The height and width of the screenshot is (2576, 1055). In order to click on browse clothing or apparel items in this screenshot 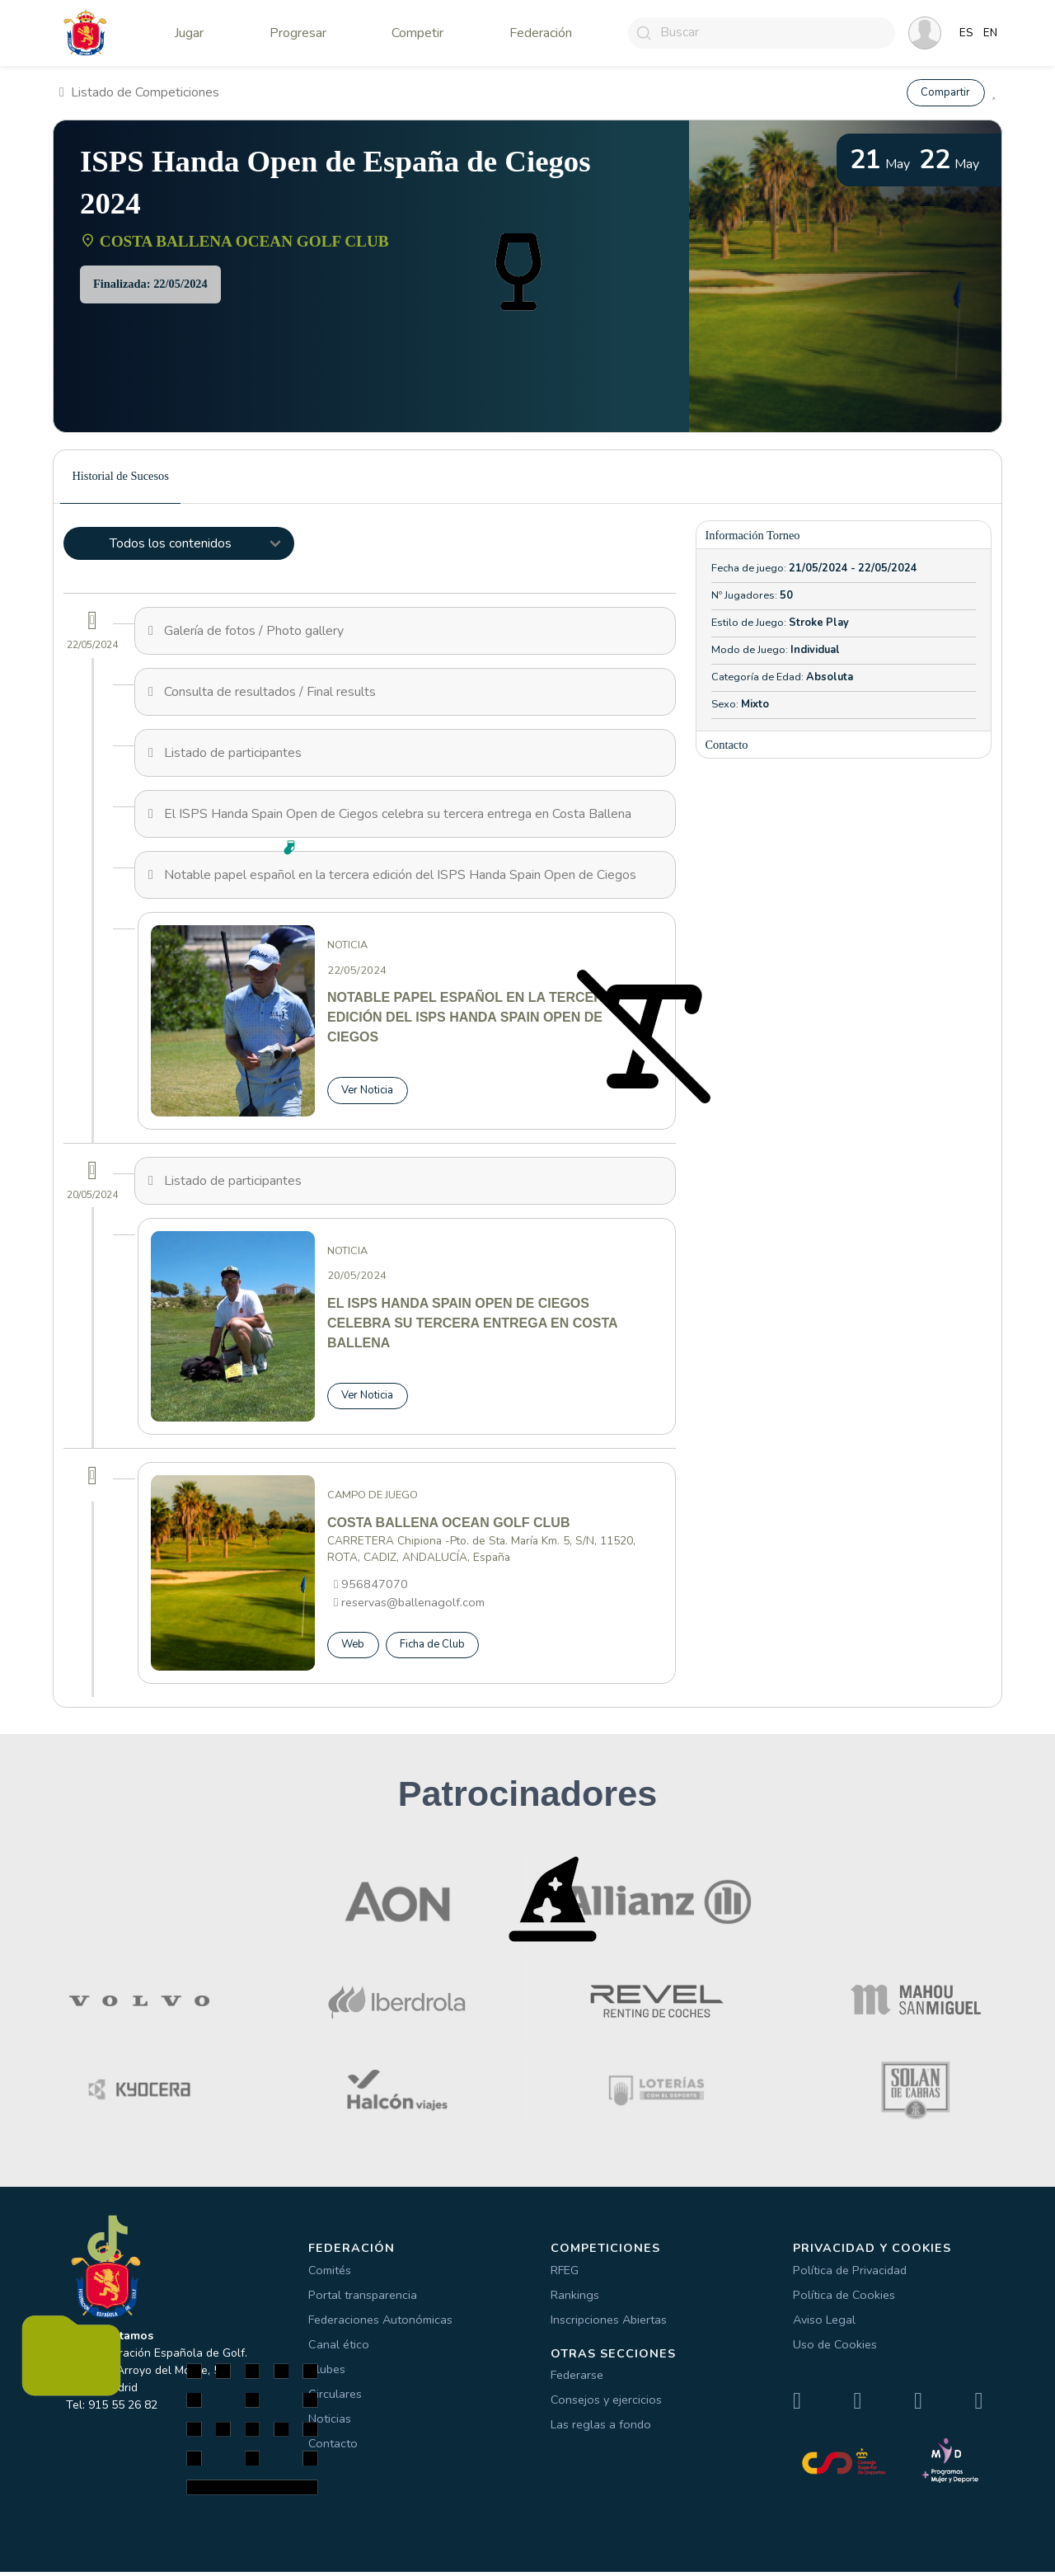, I will do `click(289, 847)`.